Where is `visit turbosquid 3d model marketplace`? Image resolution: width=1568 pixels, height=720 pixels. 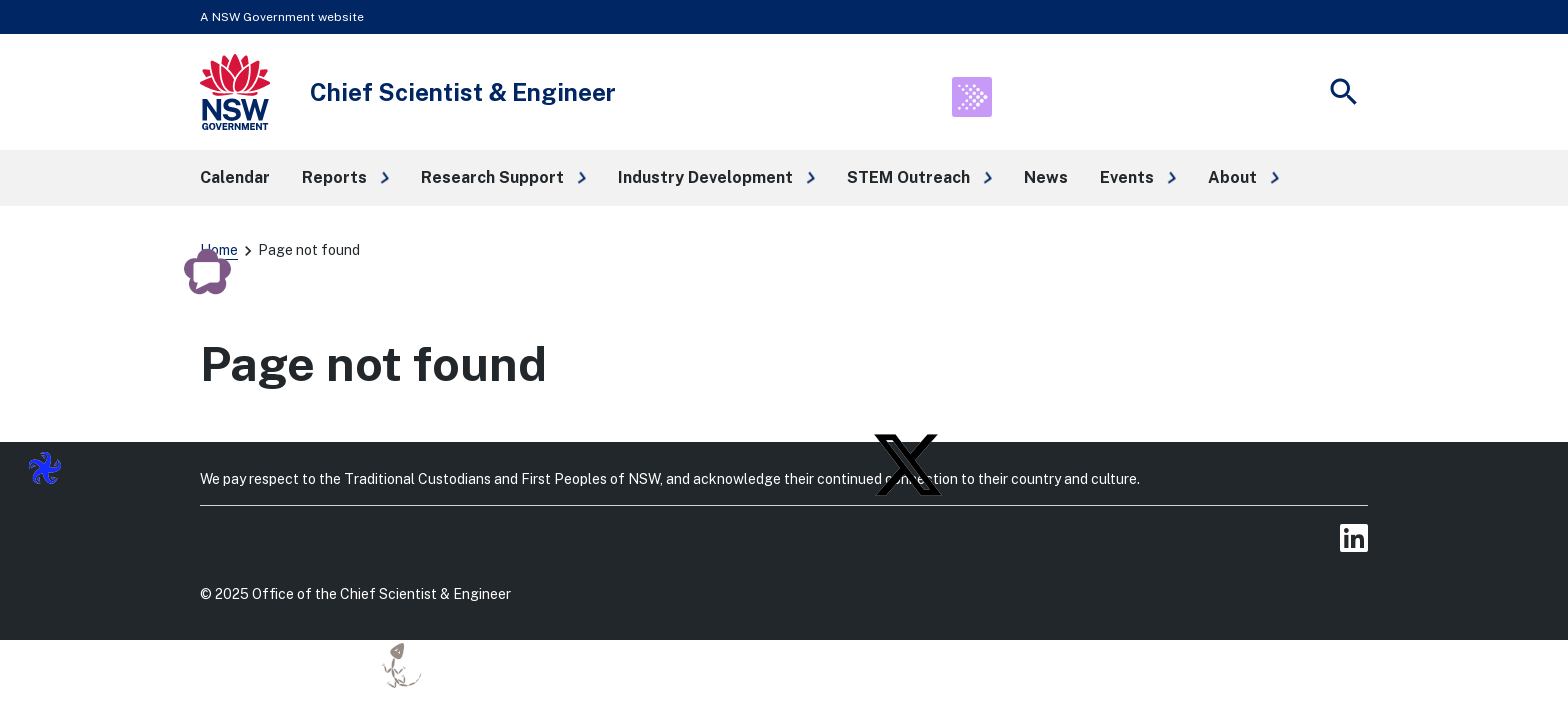
visit turbosquid 3d model marketplace is located at coordinates (45, 468).